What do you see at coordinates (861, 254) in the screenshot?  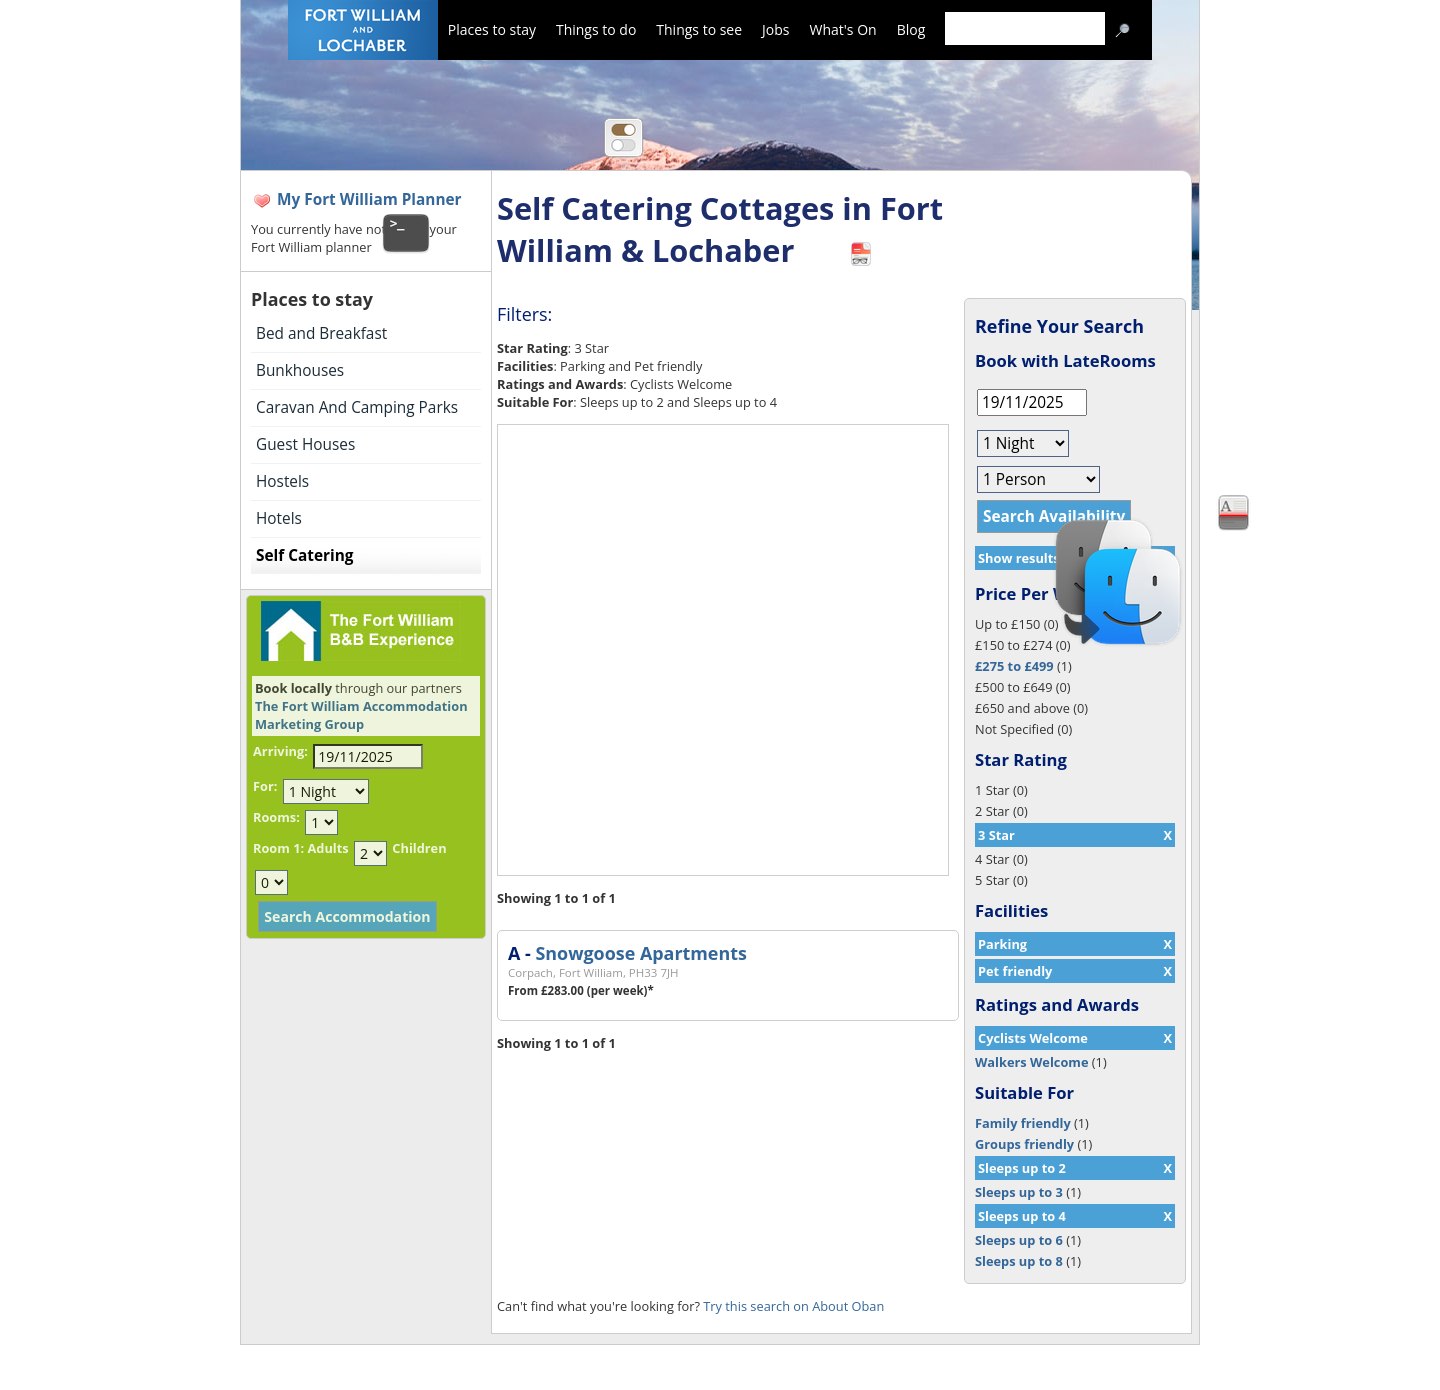 I see `open the papers app for reading articles` at bounding box center [861, 254].